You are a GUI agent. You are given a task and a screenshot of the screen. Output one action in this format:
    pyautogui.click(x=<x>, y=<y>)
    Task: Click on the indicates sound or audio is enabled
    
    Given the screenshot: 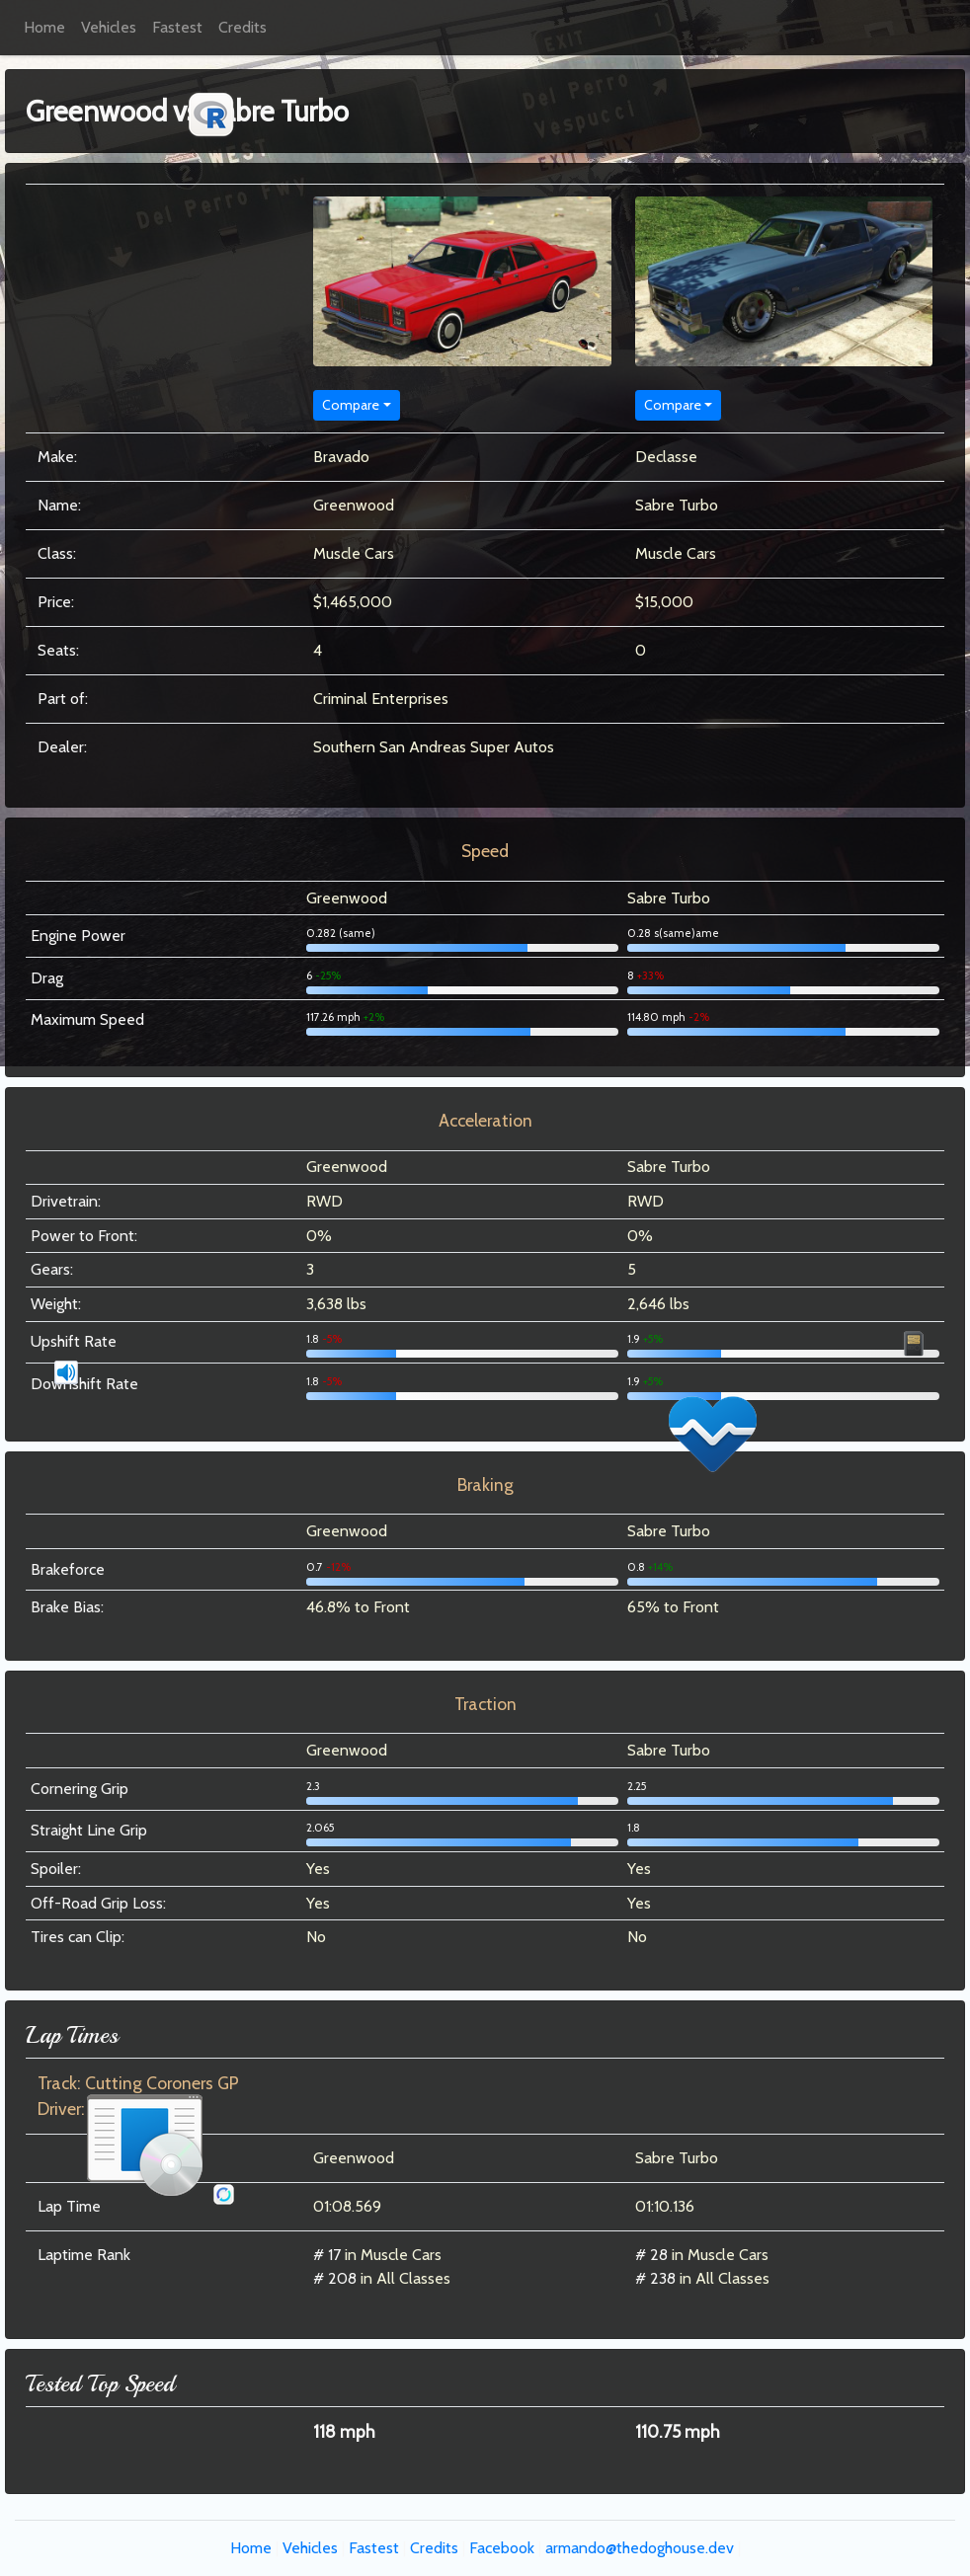 What is the action you would take?
    pyautogui.click(x=84, y=1354)
    